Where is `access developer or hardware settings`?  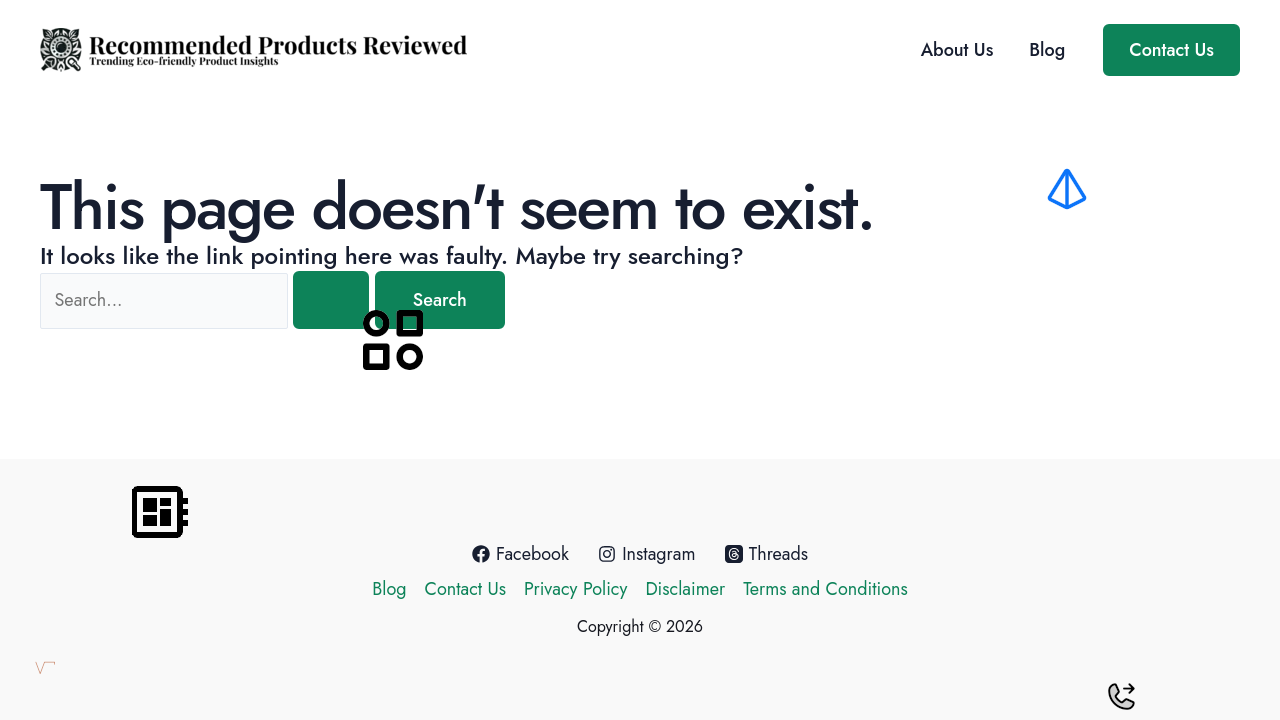 access developer or hardware settings is located at coordinates (160, 512).